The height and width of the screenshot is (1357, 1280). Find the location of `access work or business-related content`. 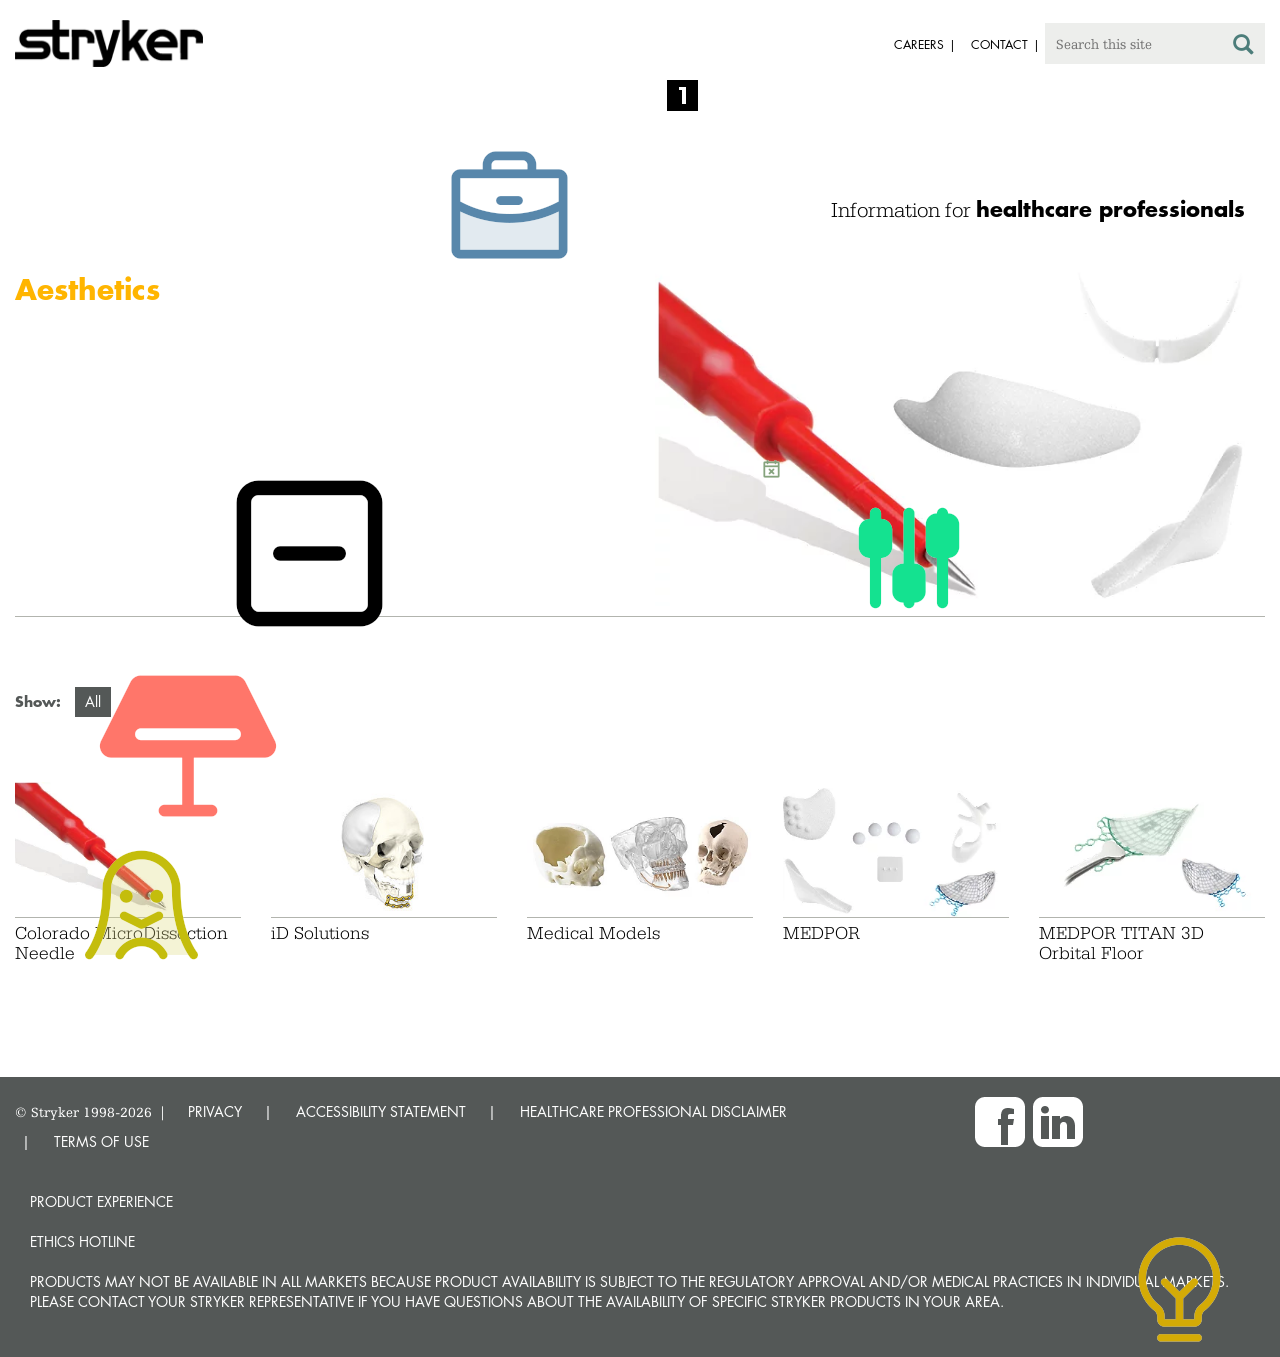

access work or business-related content is located at coordinates (509, 209).